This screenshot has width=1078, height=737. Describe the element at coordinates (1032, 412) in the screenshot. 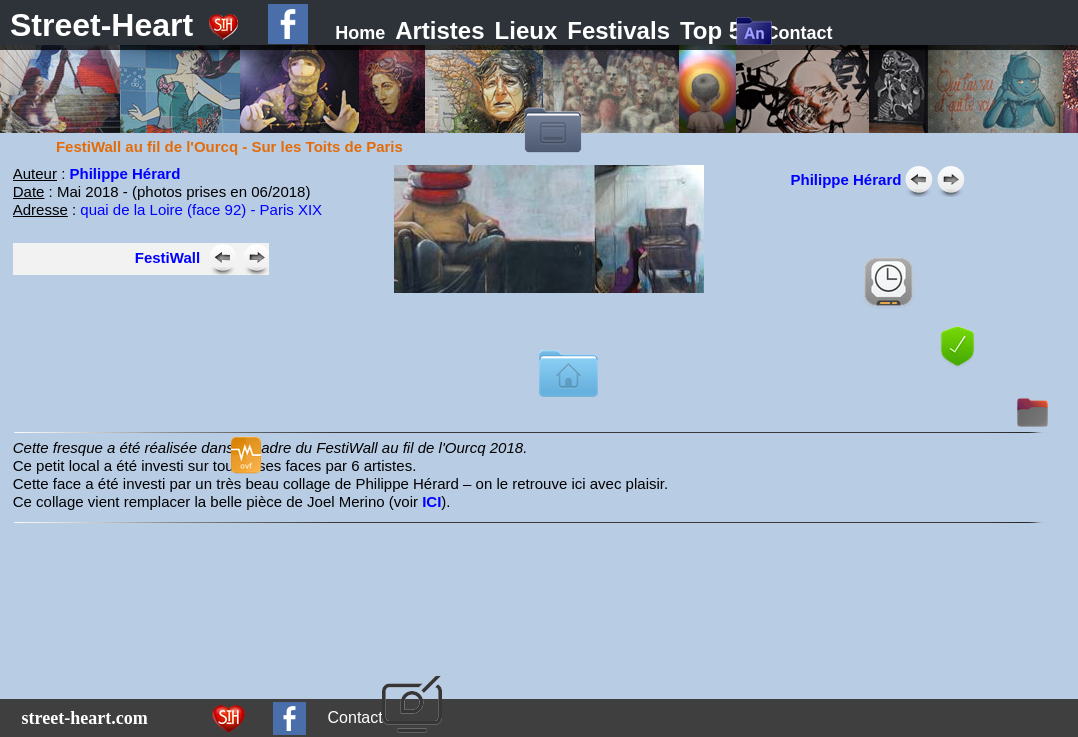

I see `open folder containing files or documents` at that location.